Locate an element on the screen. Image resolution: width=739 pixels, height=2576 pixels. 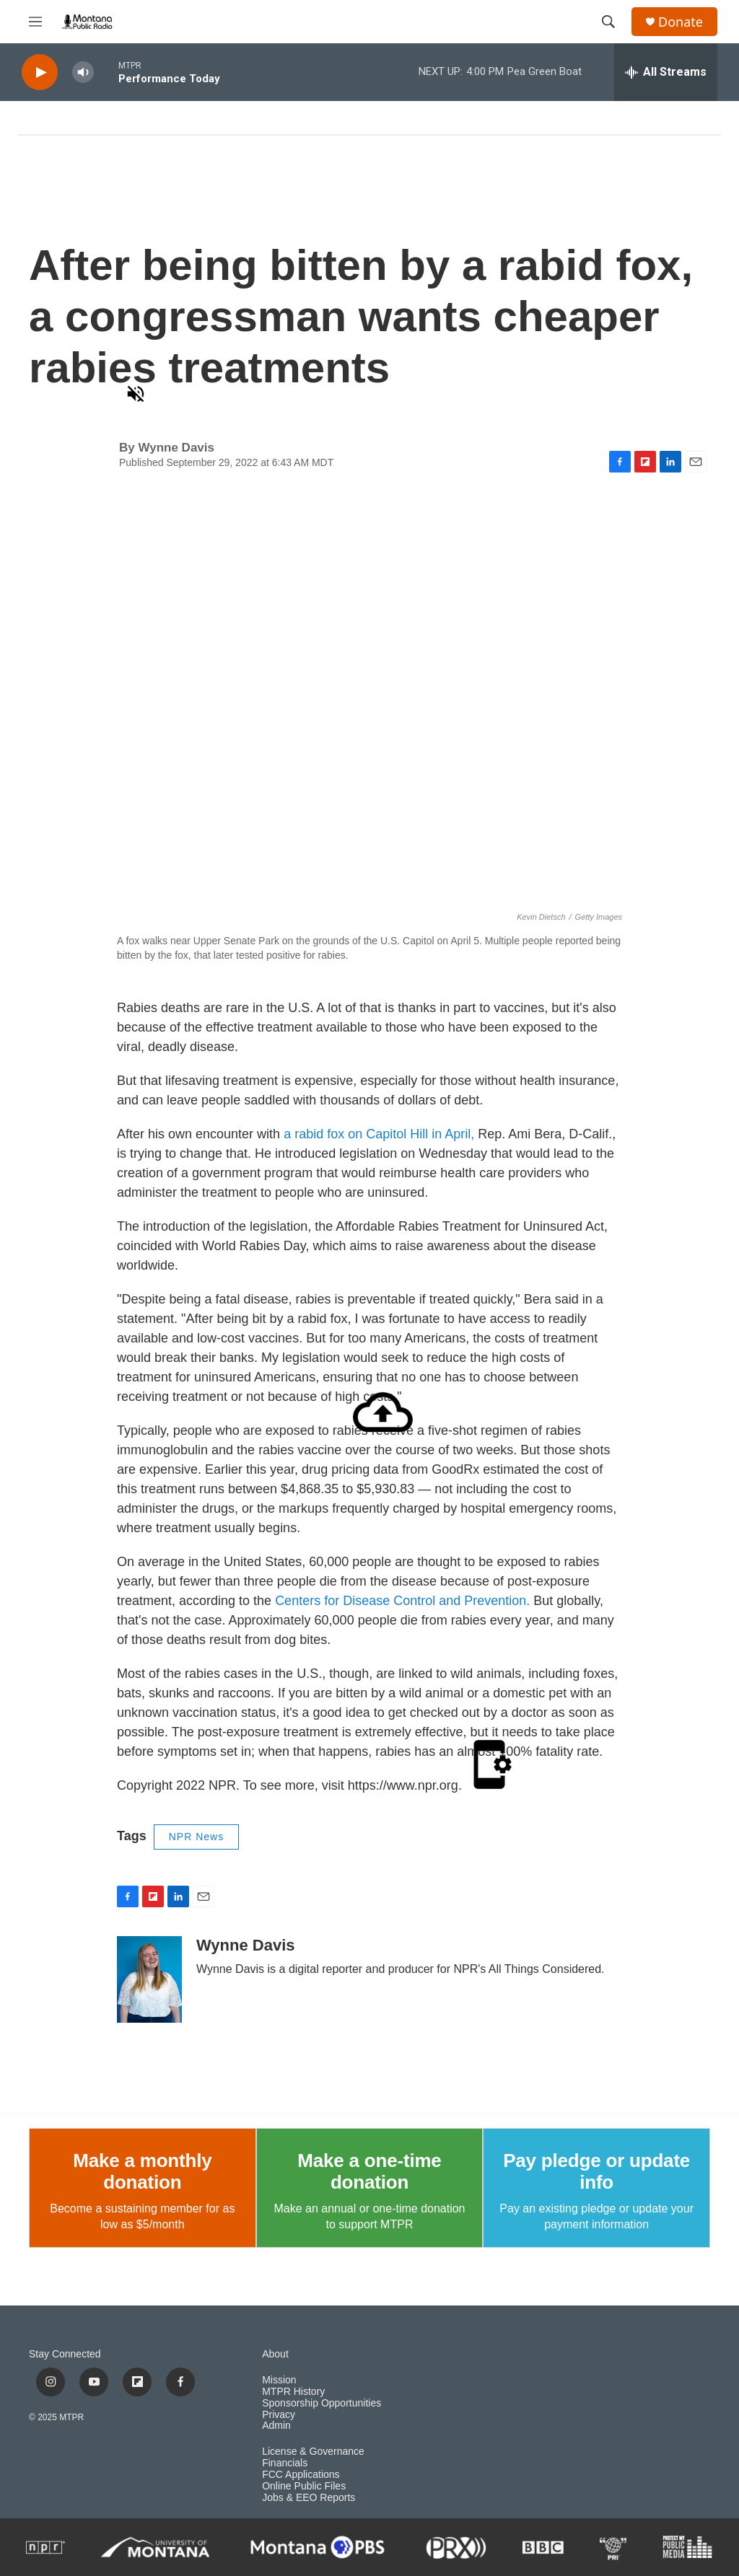
mute audio or sound is located at coordinates (136, 394).